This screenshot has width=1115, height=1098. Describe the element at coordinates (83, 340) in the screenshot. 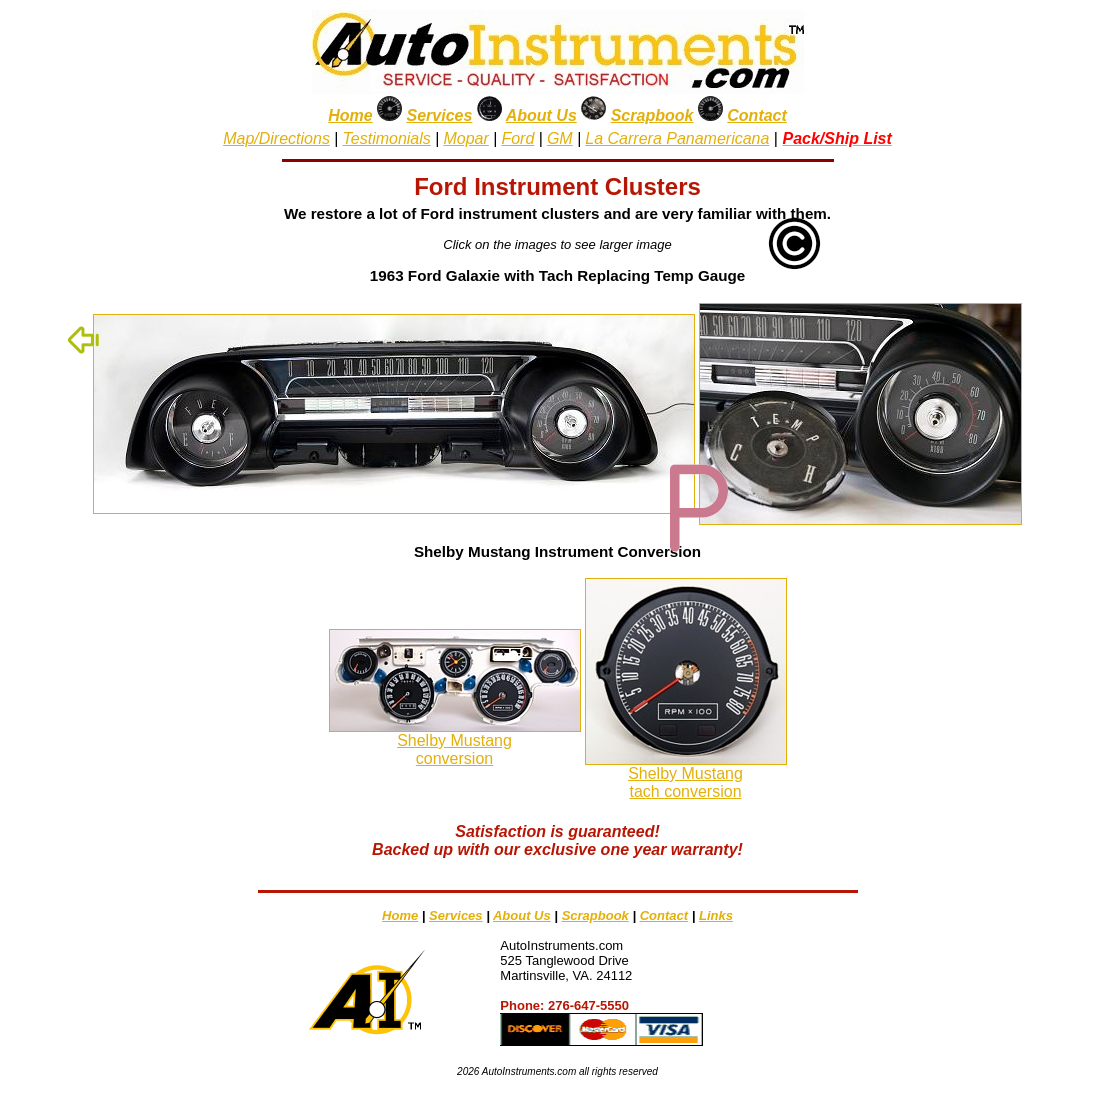

I see `go back to the previous screen` at that location.